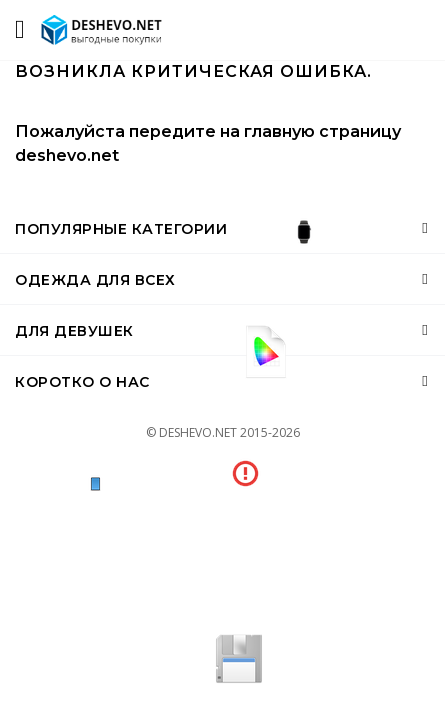 Image resolution: width=445 pixels, height=720 pixels. Describe the element at coordinates (95, 482) in the screenshot. I see `iPad Mini device icon` at that location.